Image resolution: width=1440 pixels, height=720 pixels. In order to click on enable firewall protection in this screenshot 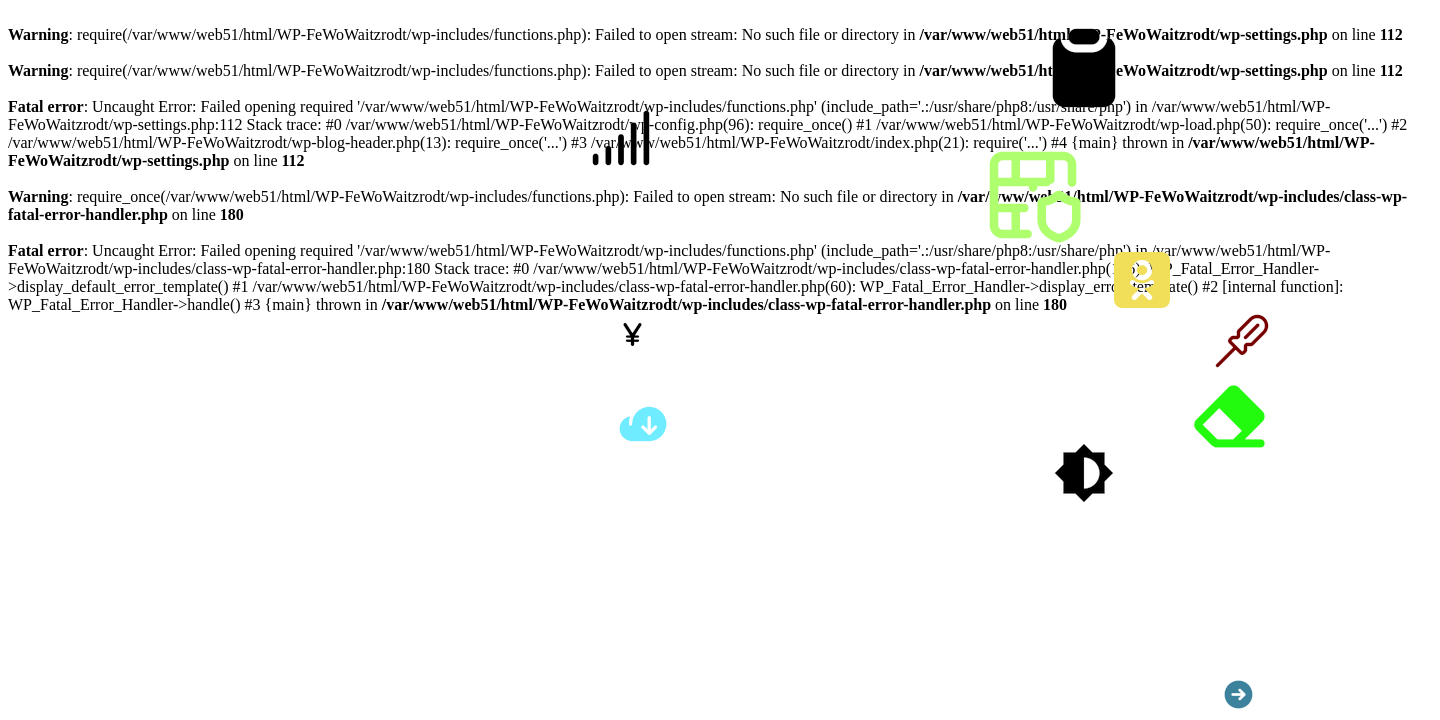, I will do `click(1033, 195)`.